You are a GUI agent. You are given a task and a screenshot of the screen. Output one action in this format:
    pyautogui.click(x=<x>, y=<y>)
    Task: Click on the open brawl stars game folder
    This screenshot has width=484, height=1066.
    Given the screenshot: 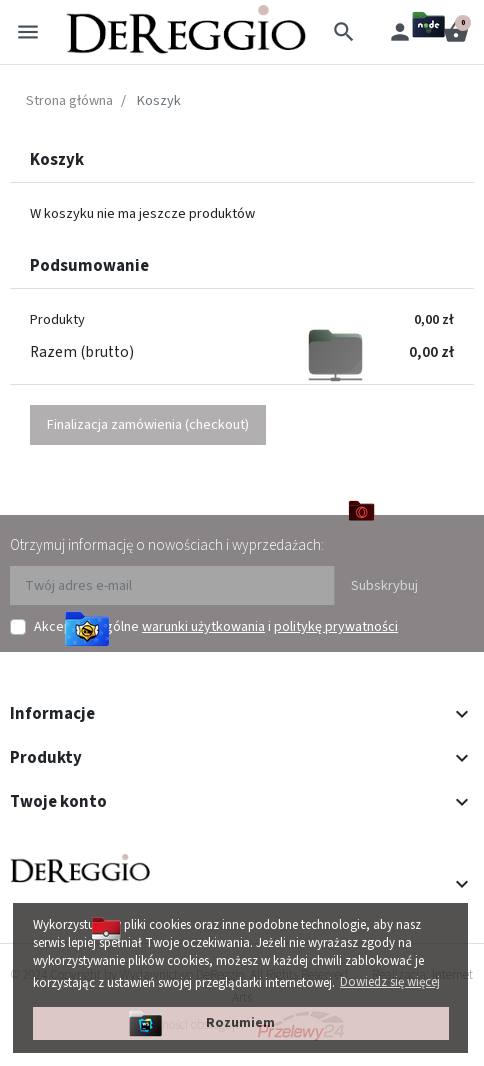 What is the action you would take?
    pyautogui.click(x=87, y=630)
    